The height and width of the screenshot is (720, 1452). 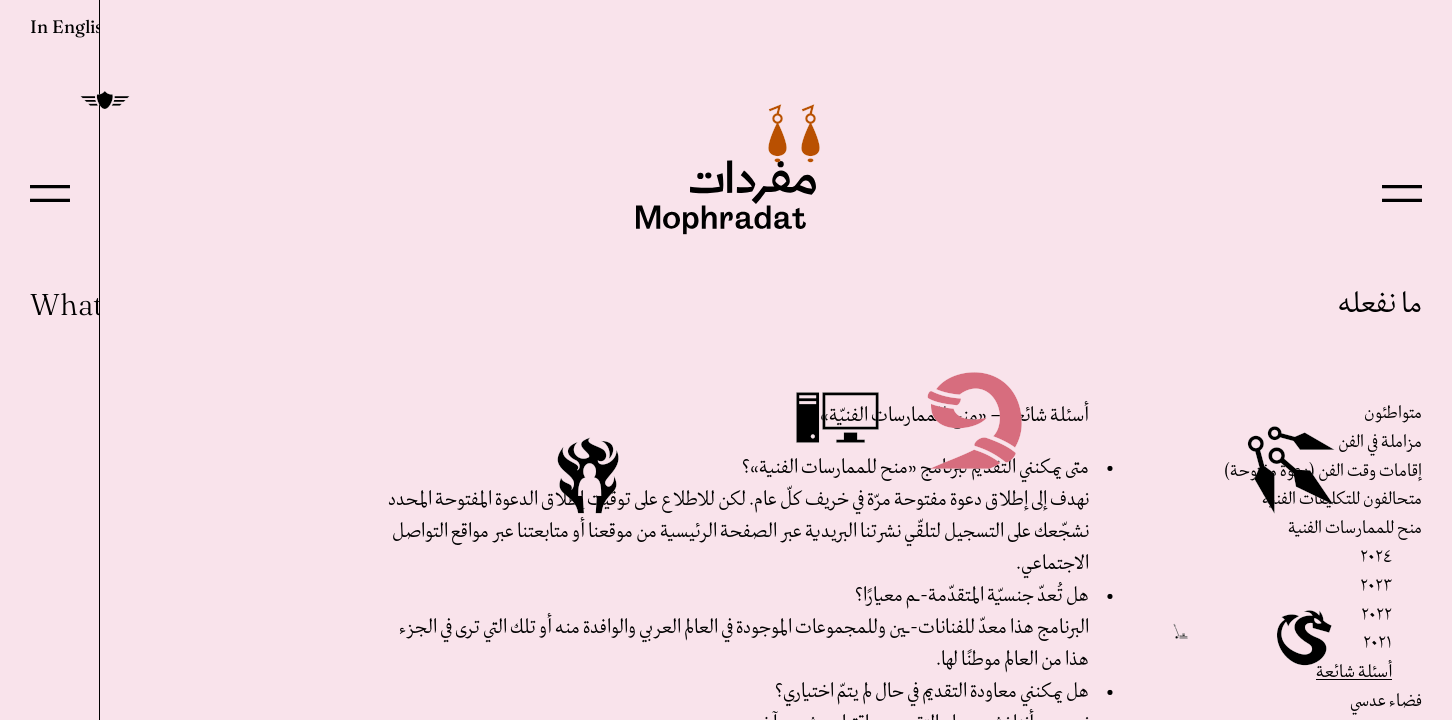 I want to click on access floor cleaning or maintenance tools, so click(x=1181, y=631).